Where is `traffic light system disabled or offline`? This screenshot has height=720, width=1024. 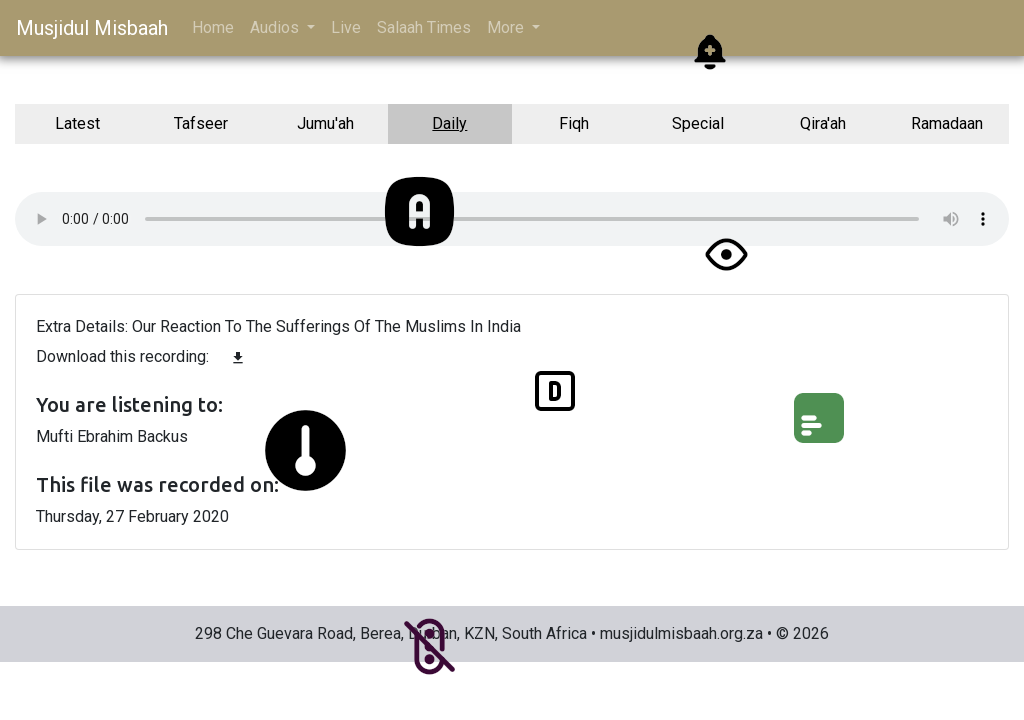
traffic light system disabled or offline is located at coordinates (429, 646).